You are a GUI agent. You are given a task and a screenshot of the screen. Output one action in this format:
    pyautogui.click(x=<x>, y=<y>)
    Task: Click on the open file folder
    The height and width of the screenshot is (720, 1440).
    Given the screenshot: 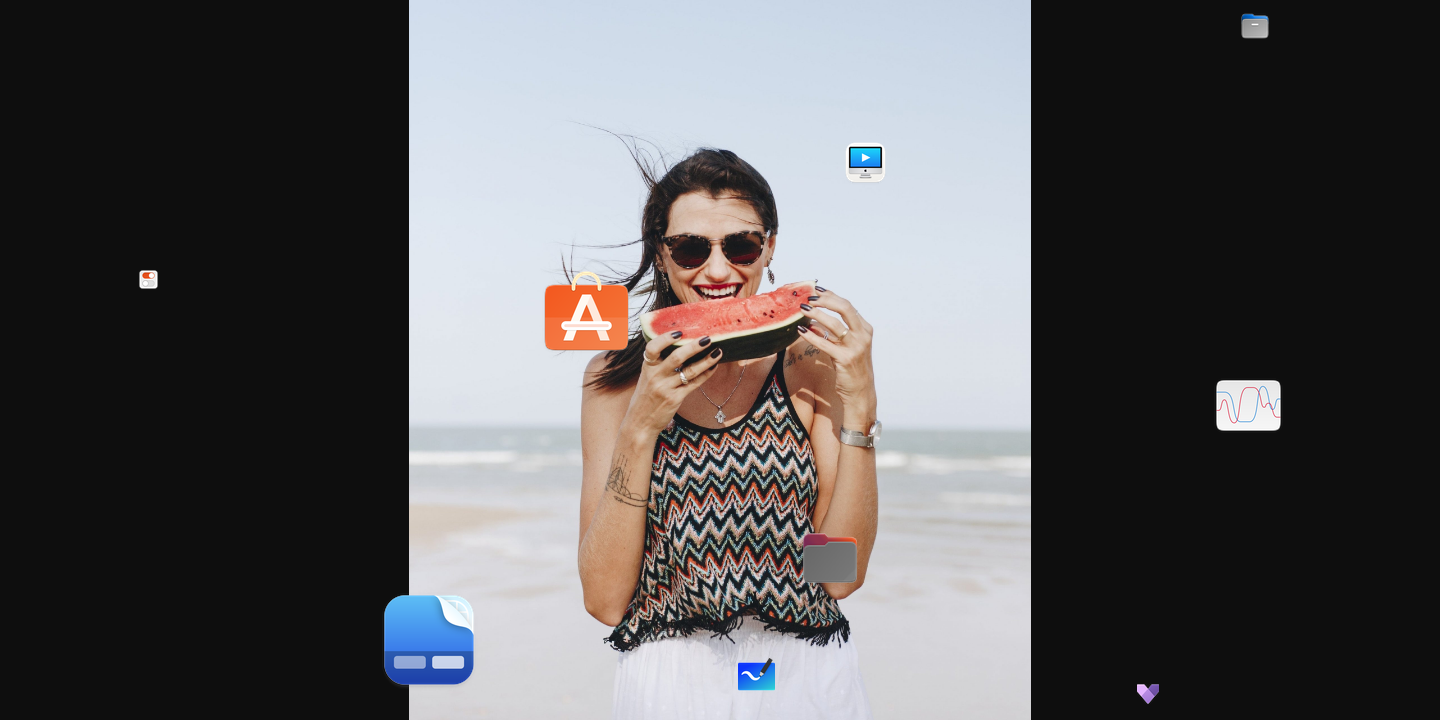 What is the action you would take?
    pyautogui.click(x=830, y=558)
    